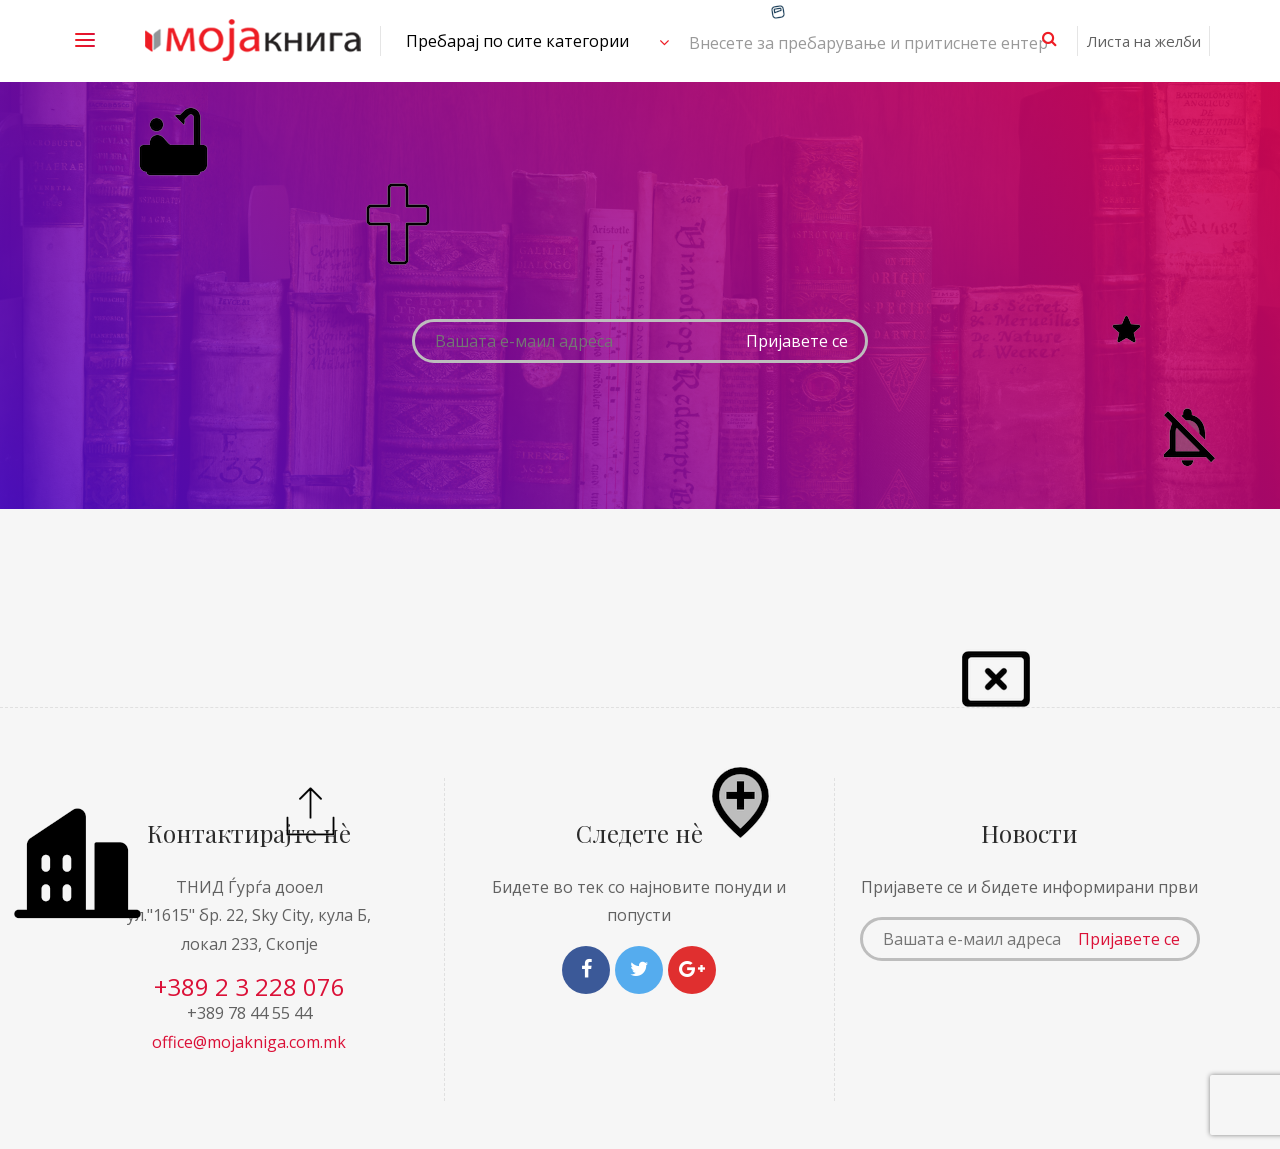  I want to click on view properties or real estate listings, so click(77, 867).